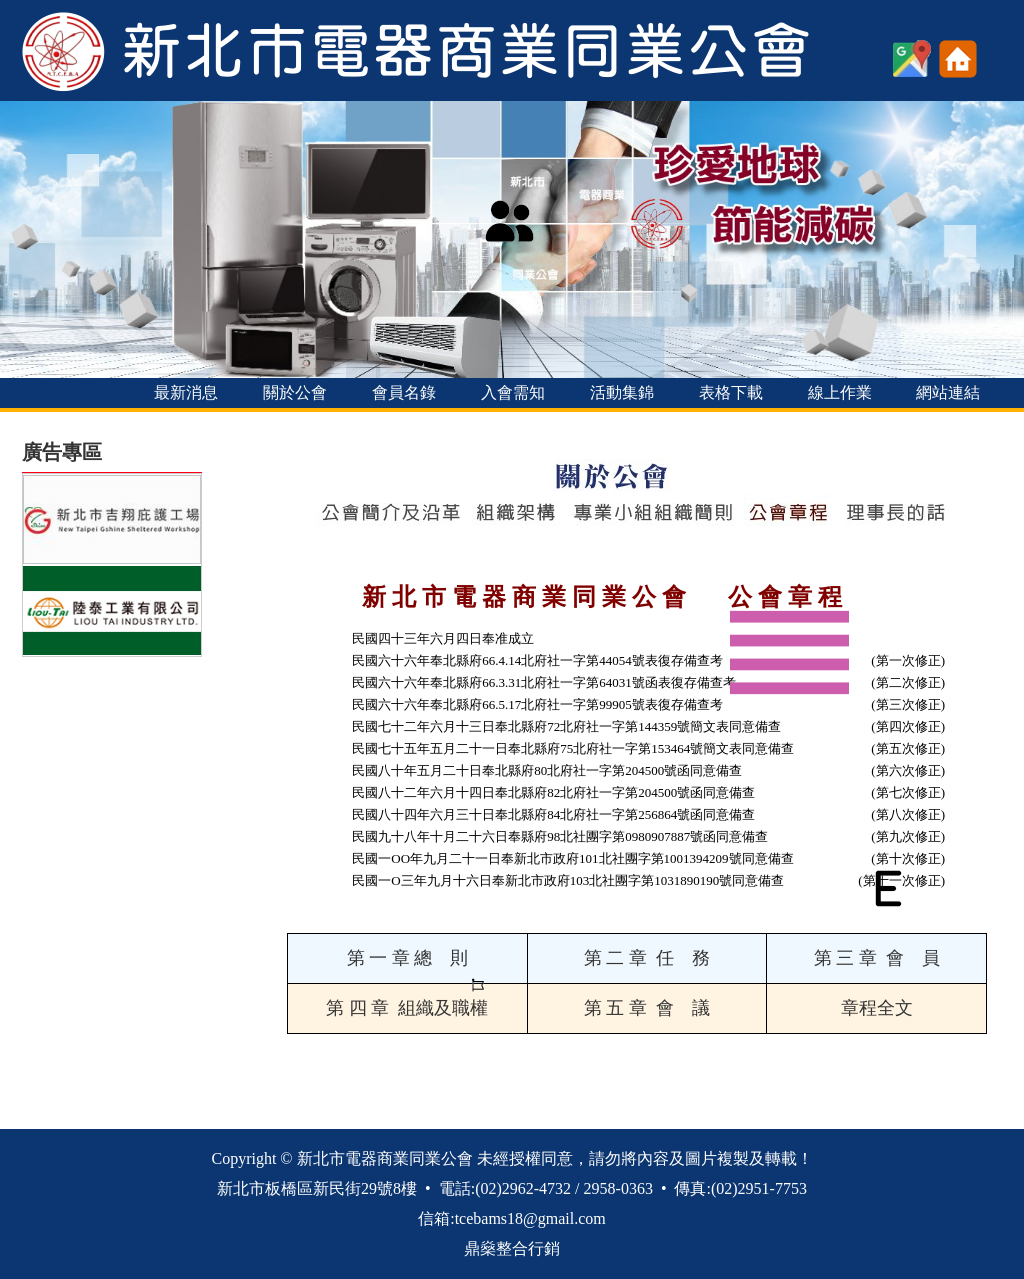 The image size is (1024, 1279). What do you see at coordinates (509, 220) in the screenshot?
I see `view group members` at bounding box center [509, 220].